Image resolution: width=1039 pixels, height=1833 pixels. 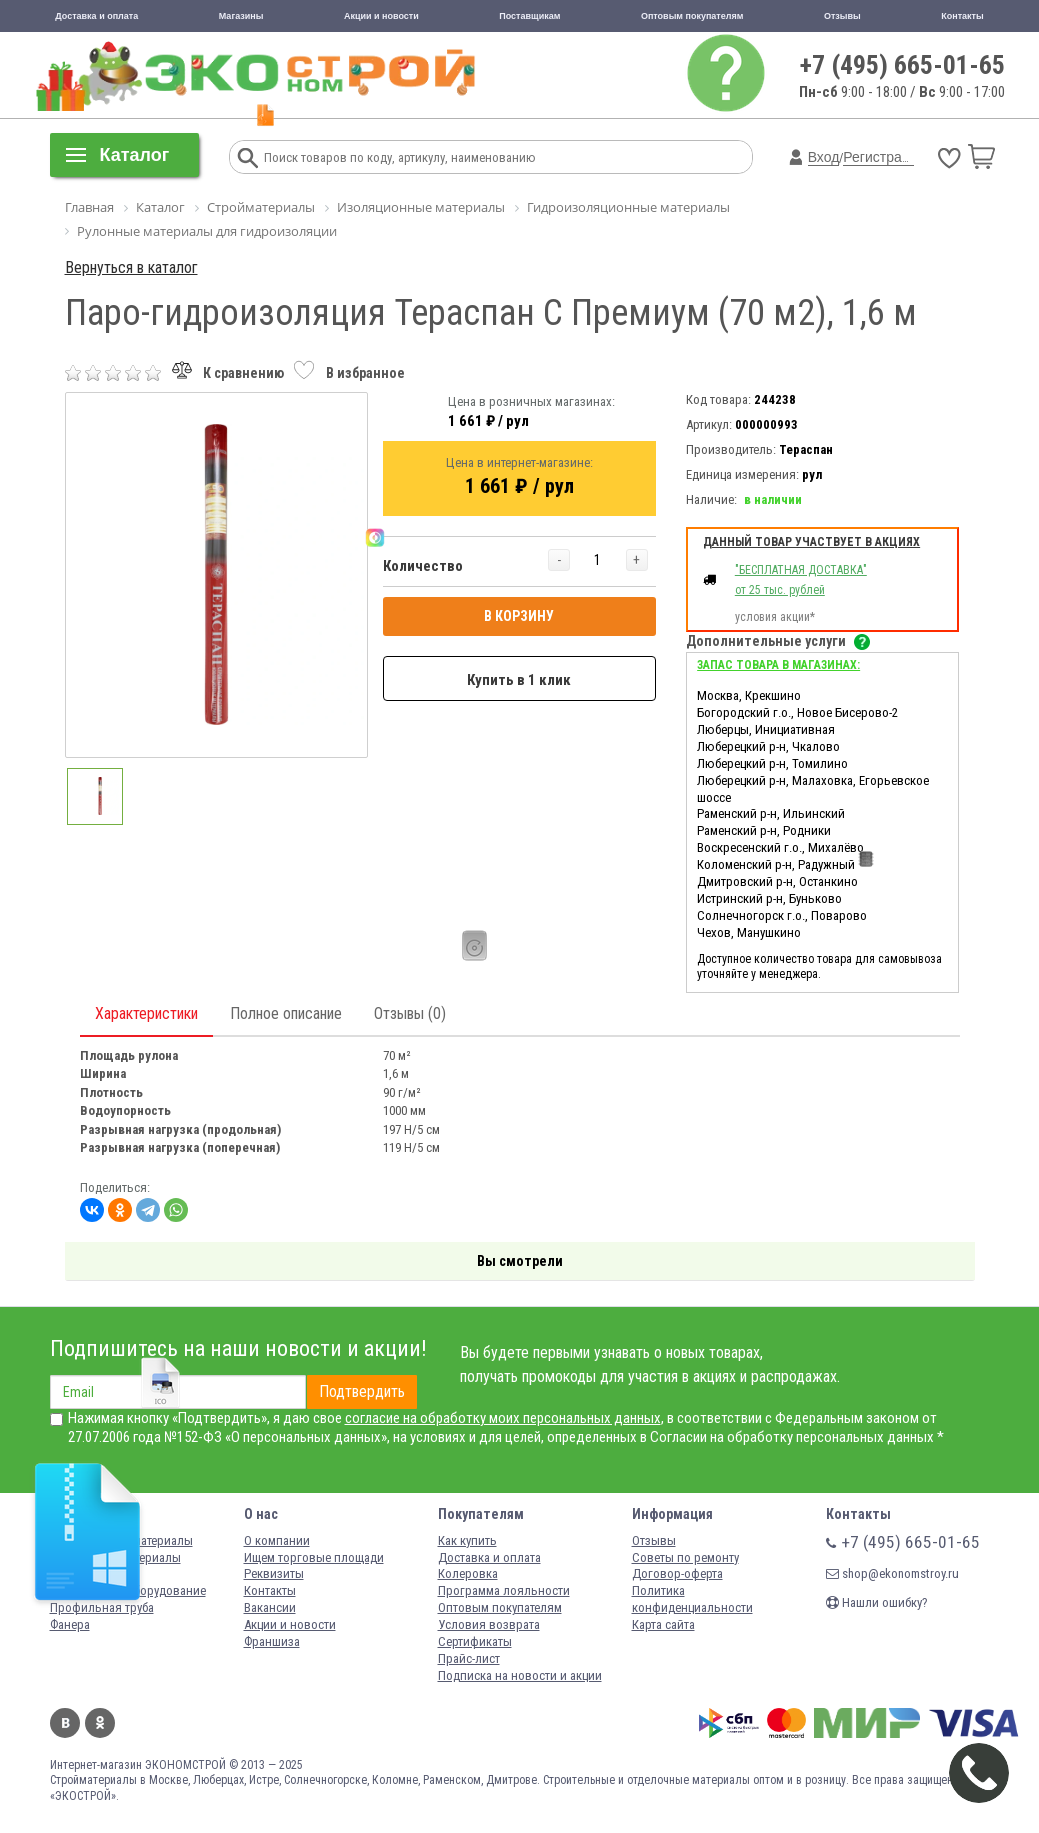 I want to click on a java archive (jar) file, so click(x=265, y=115).